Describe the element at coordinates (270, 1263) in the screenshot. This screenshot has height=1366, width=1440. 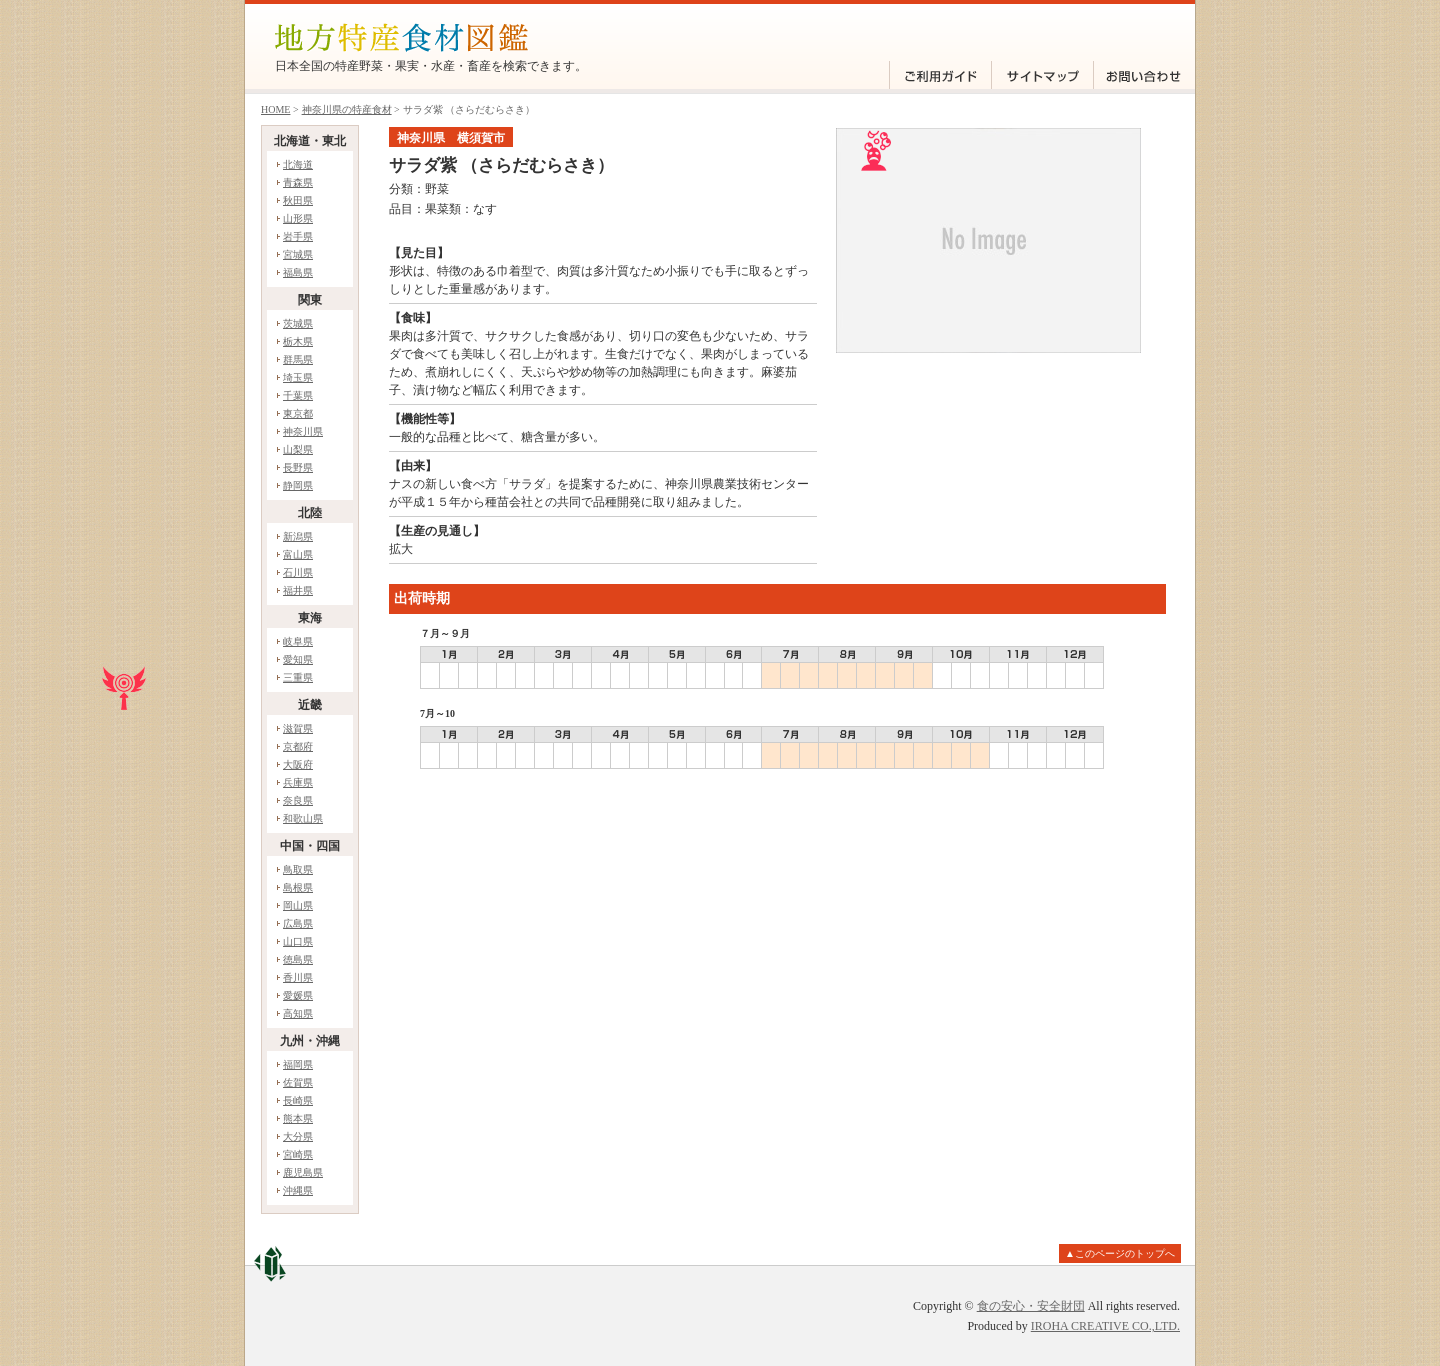
I see `collect or interact with a magic crystal item` at that location.